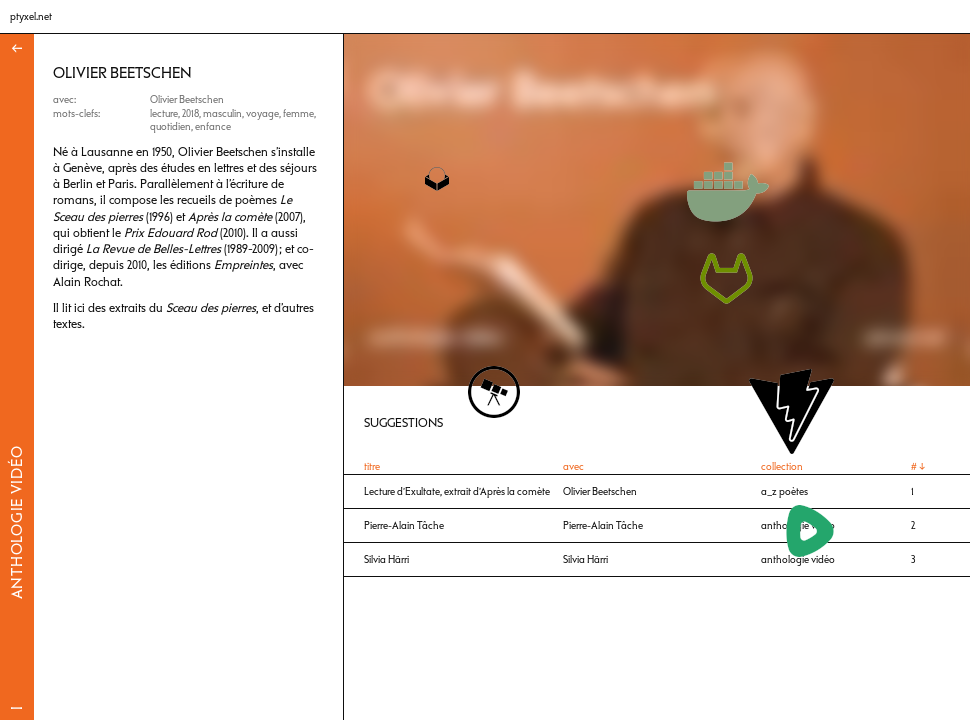 Image resolution: width=970 pixels, height=720 pixels. I want to click on open Docker container management, so click(728, 192).